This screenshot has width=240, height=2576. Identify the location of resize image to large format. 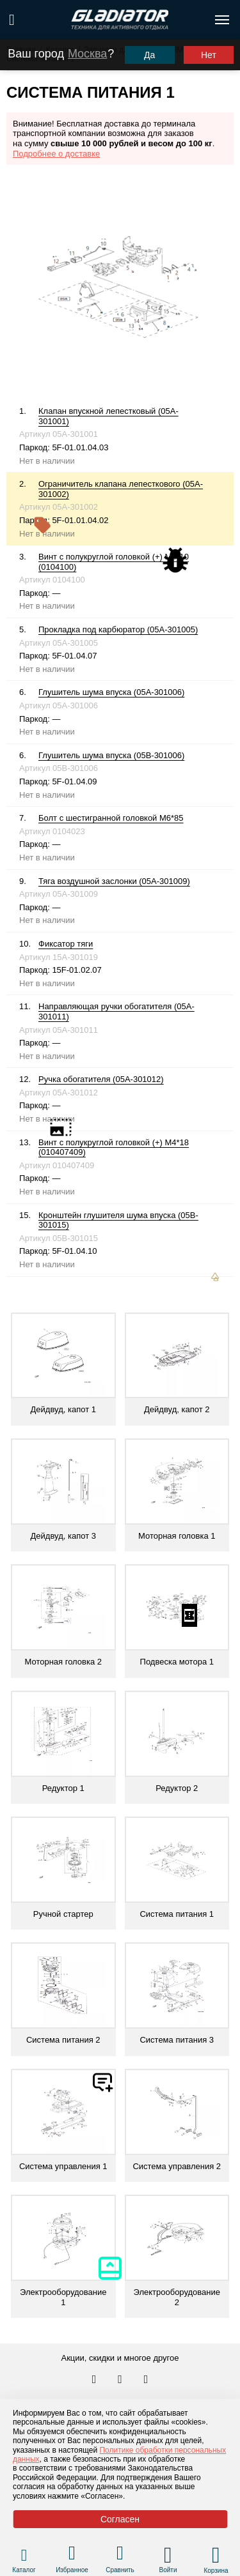
(61, 1127).